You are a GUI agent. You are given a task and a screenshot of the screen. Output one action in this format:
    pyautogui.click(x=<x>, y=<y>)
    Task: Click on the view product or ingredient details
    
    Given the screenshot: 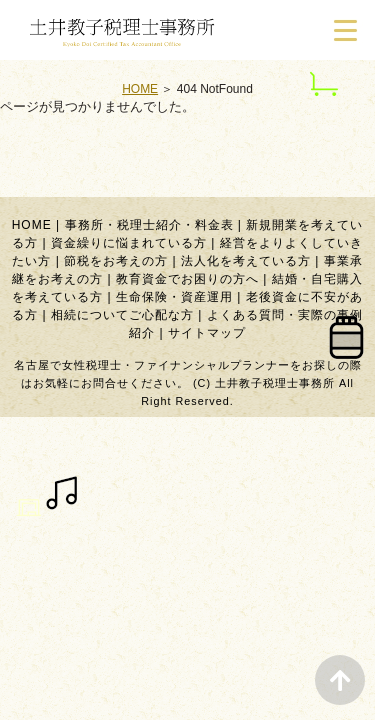 What is the action you would take?
    pyautogui.click(x=346, y=337)
    